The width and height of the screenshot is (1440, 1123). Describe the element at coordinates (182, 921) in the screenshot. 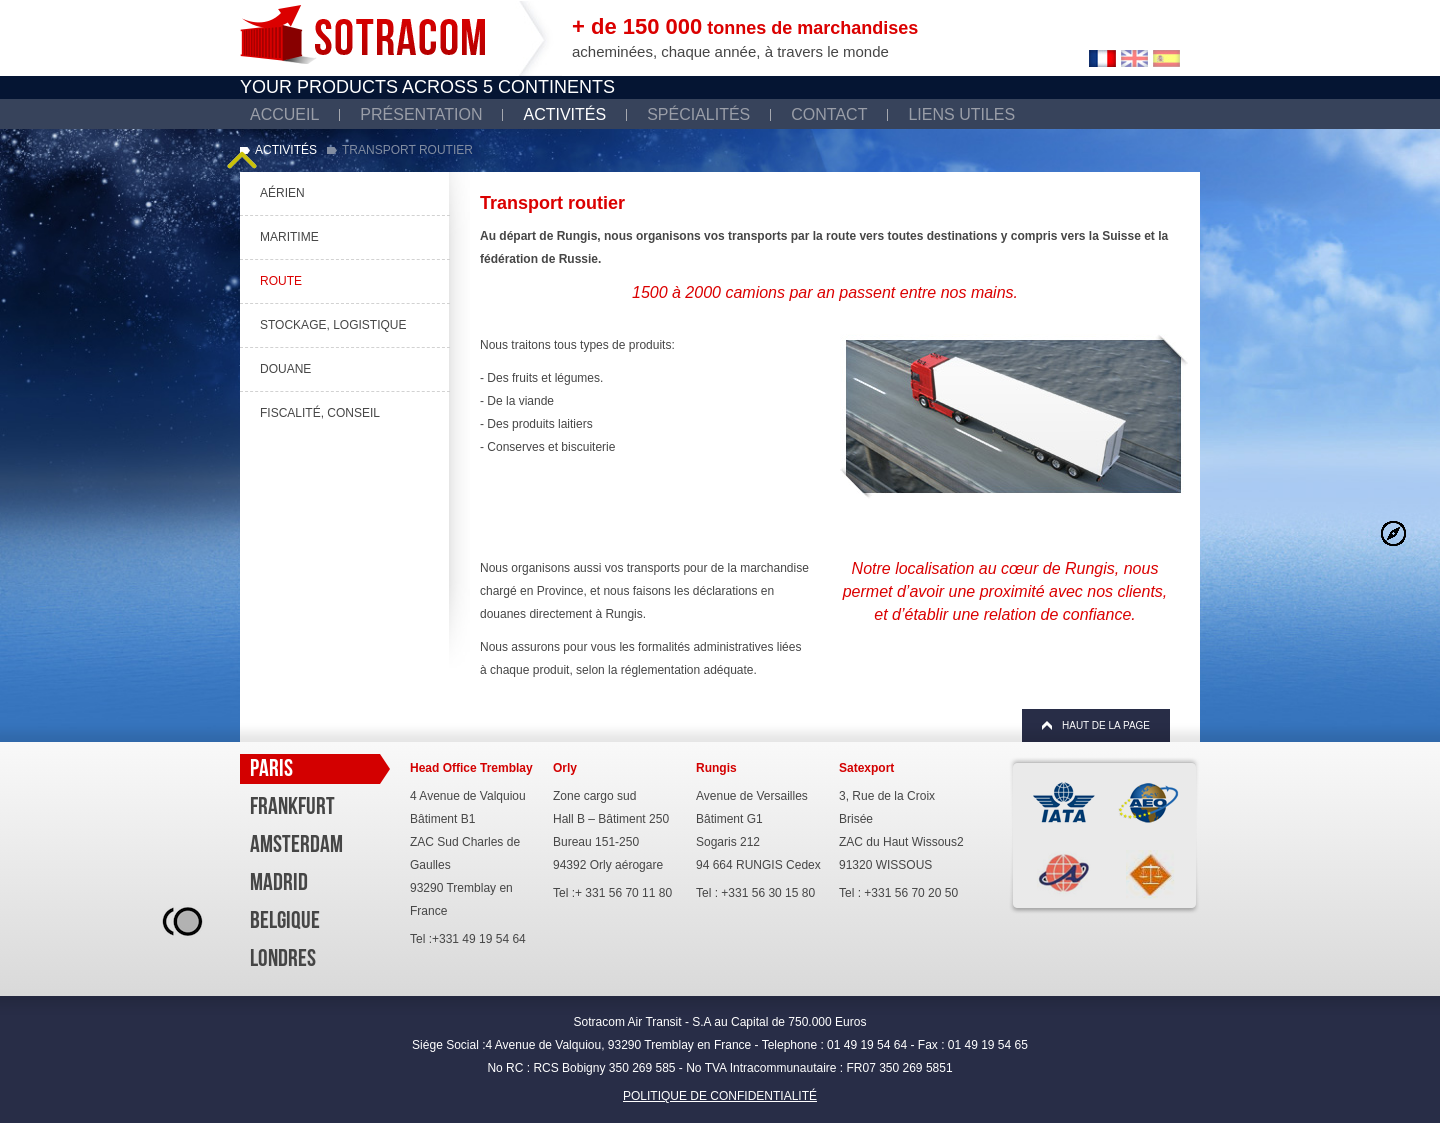

I see `access toll or payment information` at that location.